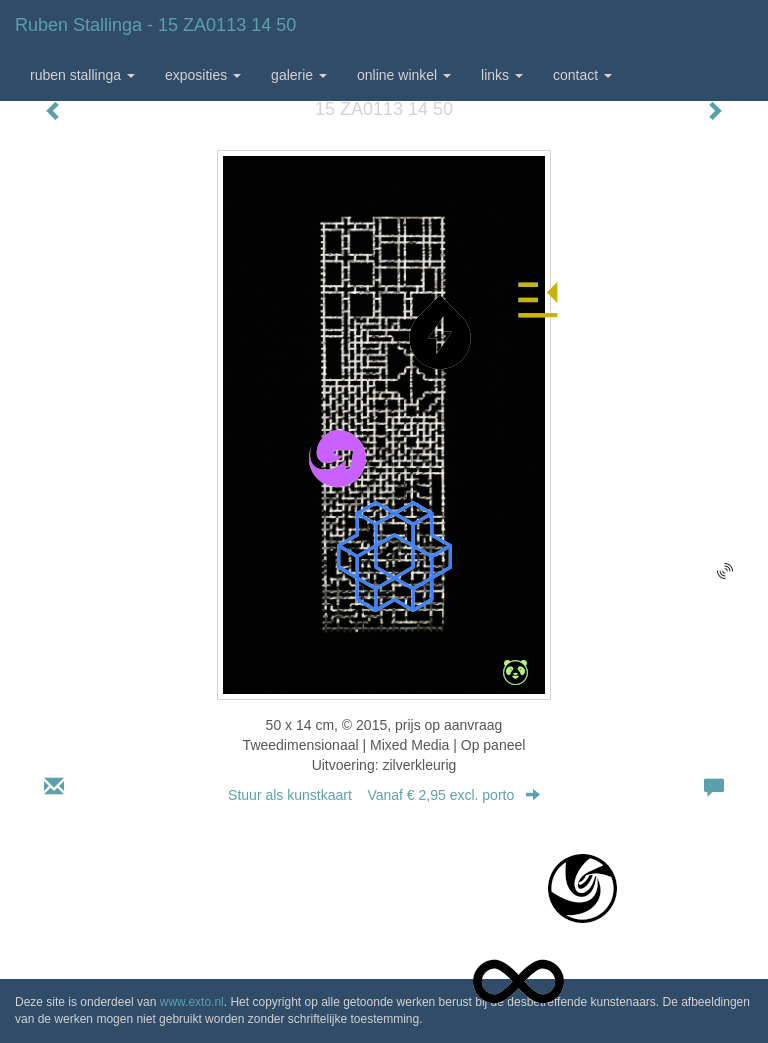 Image resolution: width=768 pixels, height=1043 pixels. I want to click on open deepin desktop environment settings, so click(582, 888).